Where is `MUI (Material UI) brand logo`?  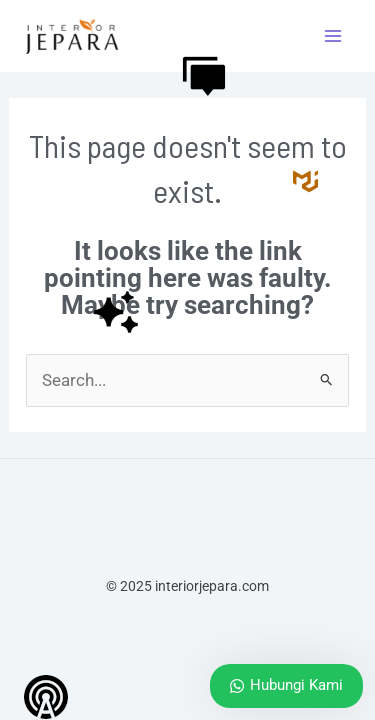
MUI (Material UI) brand logo is located at coordinates (305, 181).